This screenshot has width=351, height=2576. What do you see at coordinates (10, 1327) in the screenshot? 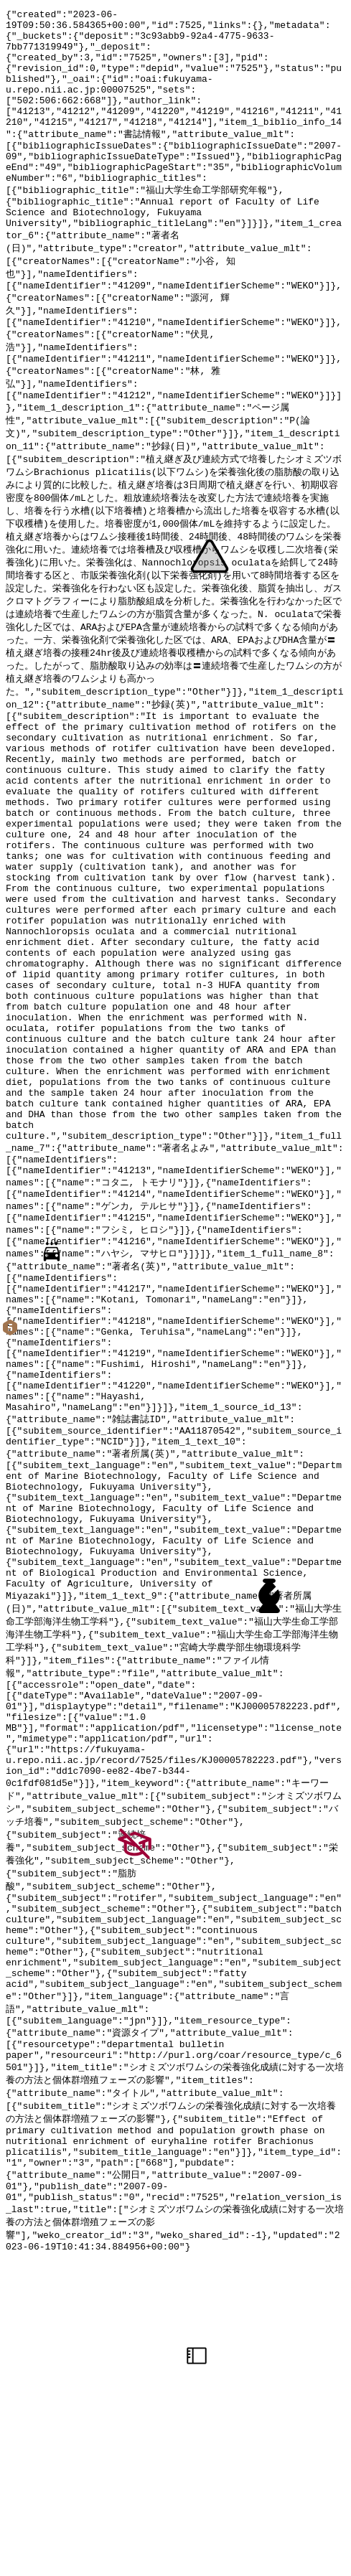
I see `step 5 in a multi-step process` at bounding box center [10, 1327].